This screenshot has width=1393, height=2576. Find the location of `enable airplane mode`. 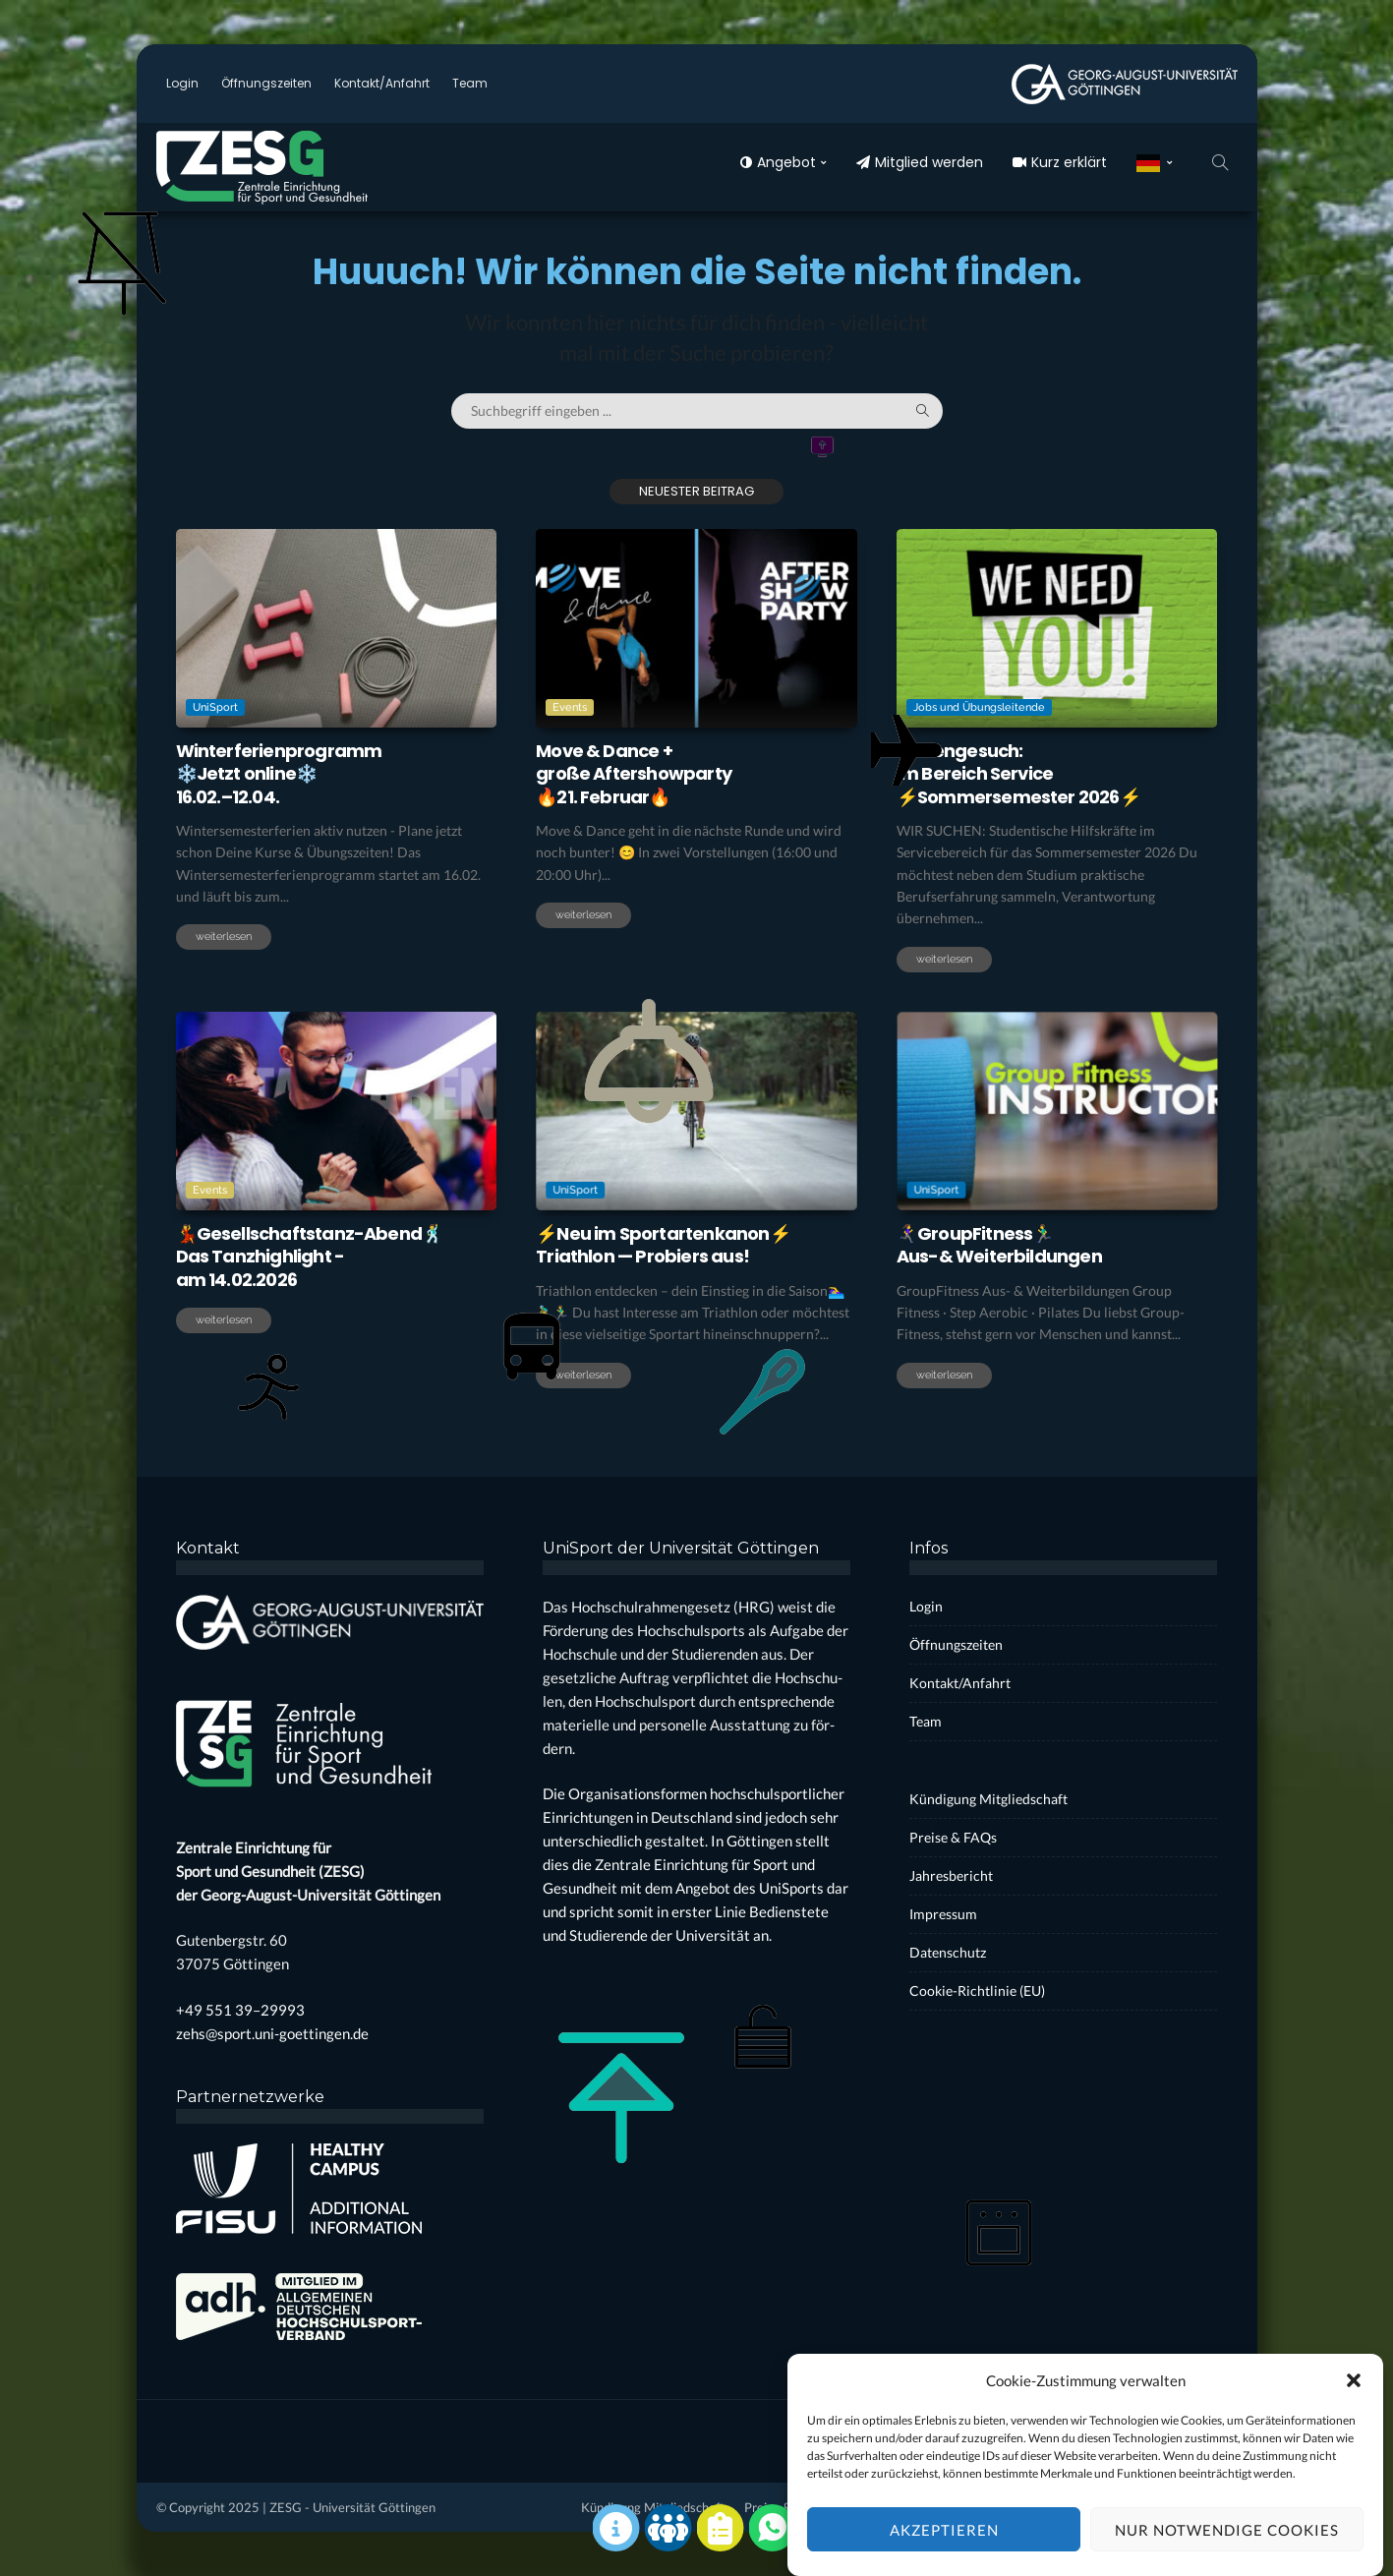

enable airplane mode is located at coordinates (906, 750).